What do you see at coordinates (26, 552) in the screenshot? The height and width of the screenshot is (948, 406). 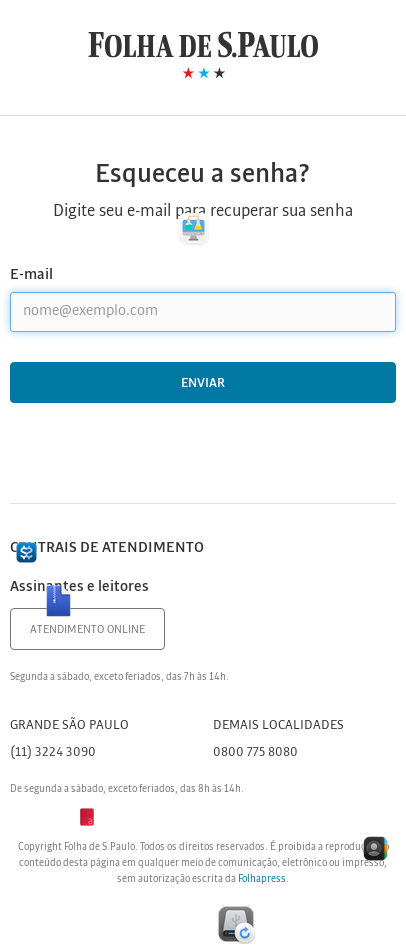 I see `open fava, a web interface for beancount accounting` at bounding box center [26, 552].